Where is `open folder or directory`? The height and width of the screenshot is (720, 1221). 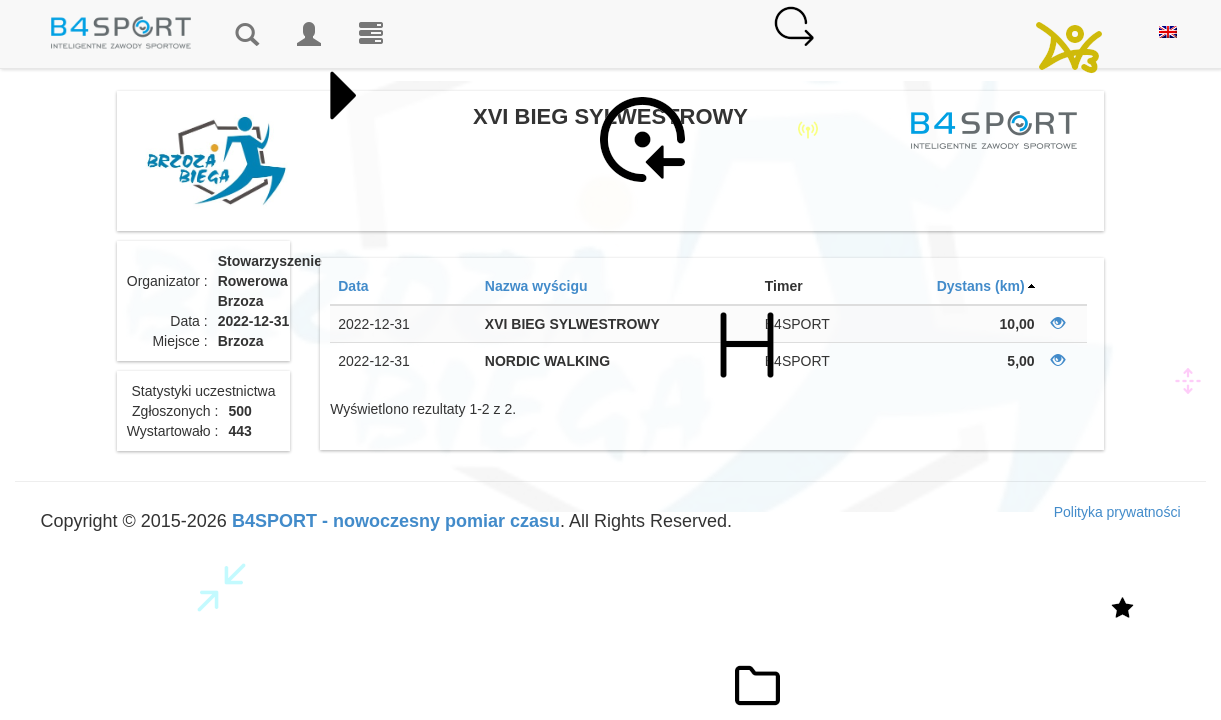
open folder or directory is located at coordinates (757, 685).